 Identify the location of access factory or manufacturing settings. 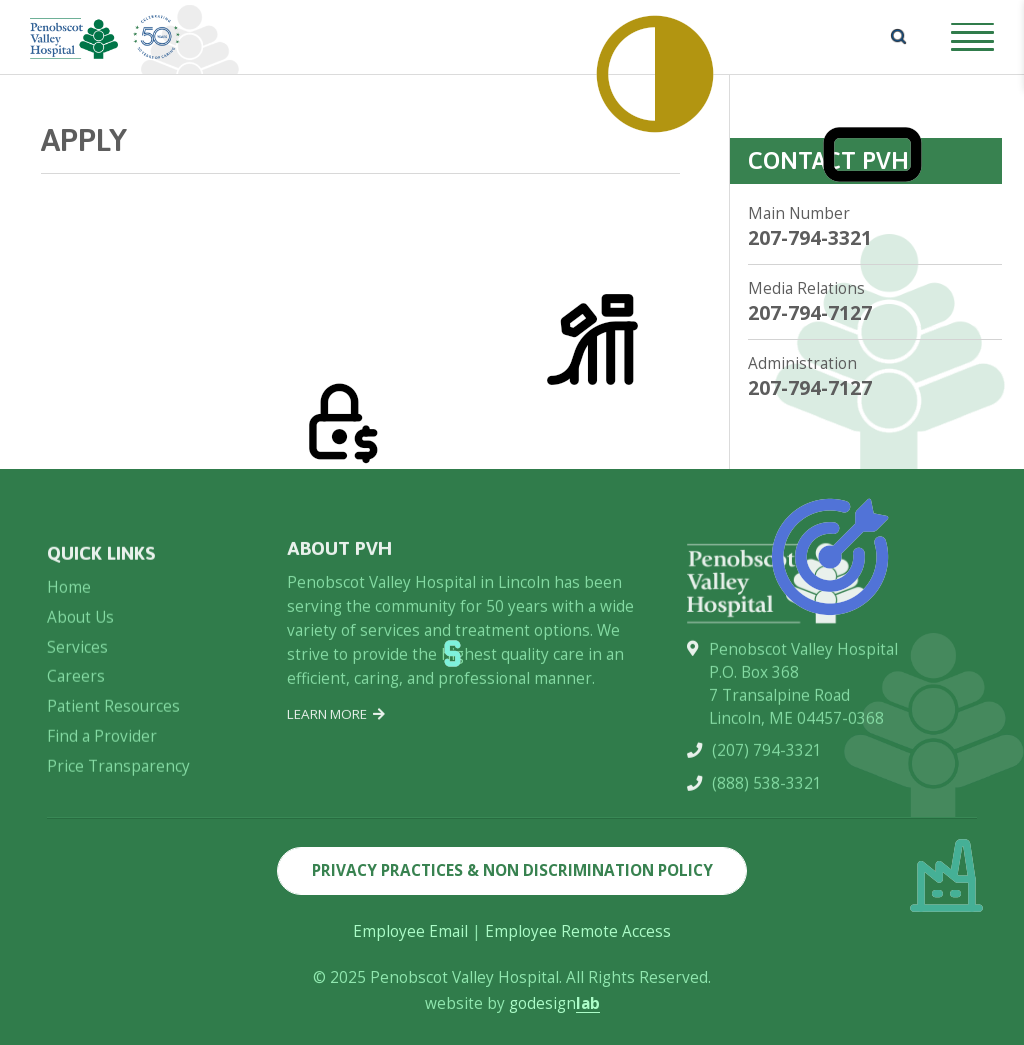
(946, 875).